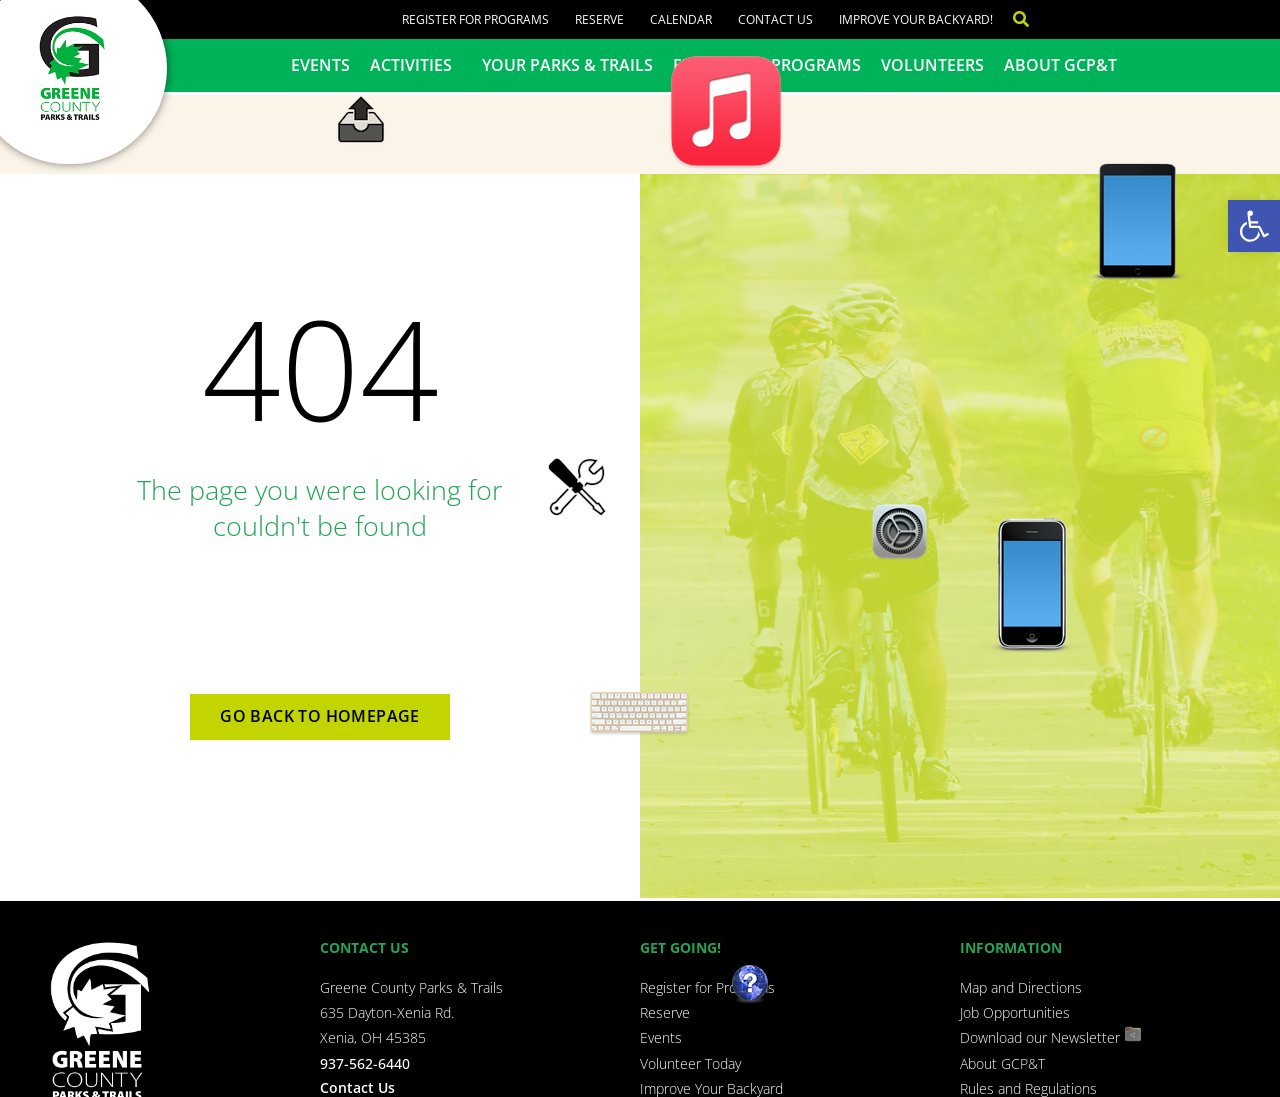 Image resolution: width=1280 pixels, height=1097 pixels. I want to click on access the utilities folder in the sidebar, so click(577, 487).